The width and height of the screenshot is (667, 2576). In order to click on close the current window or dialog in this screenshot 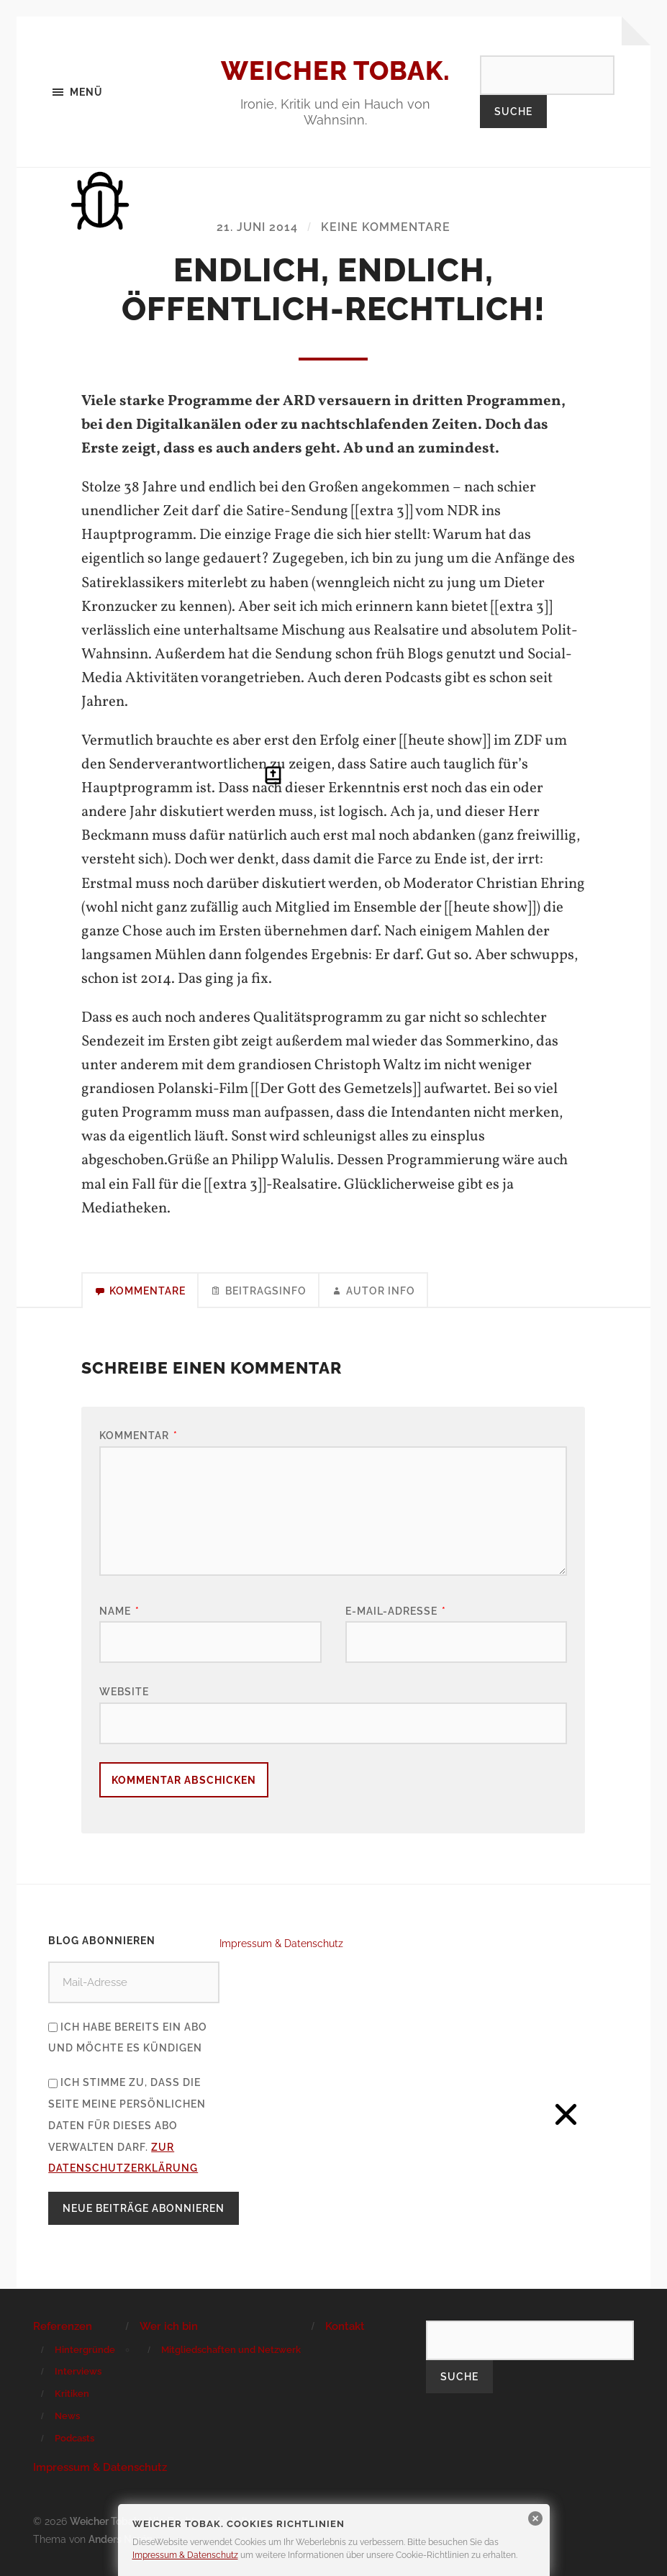, I will do `click(566, 2114)`.